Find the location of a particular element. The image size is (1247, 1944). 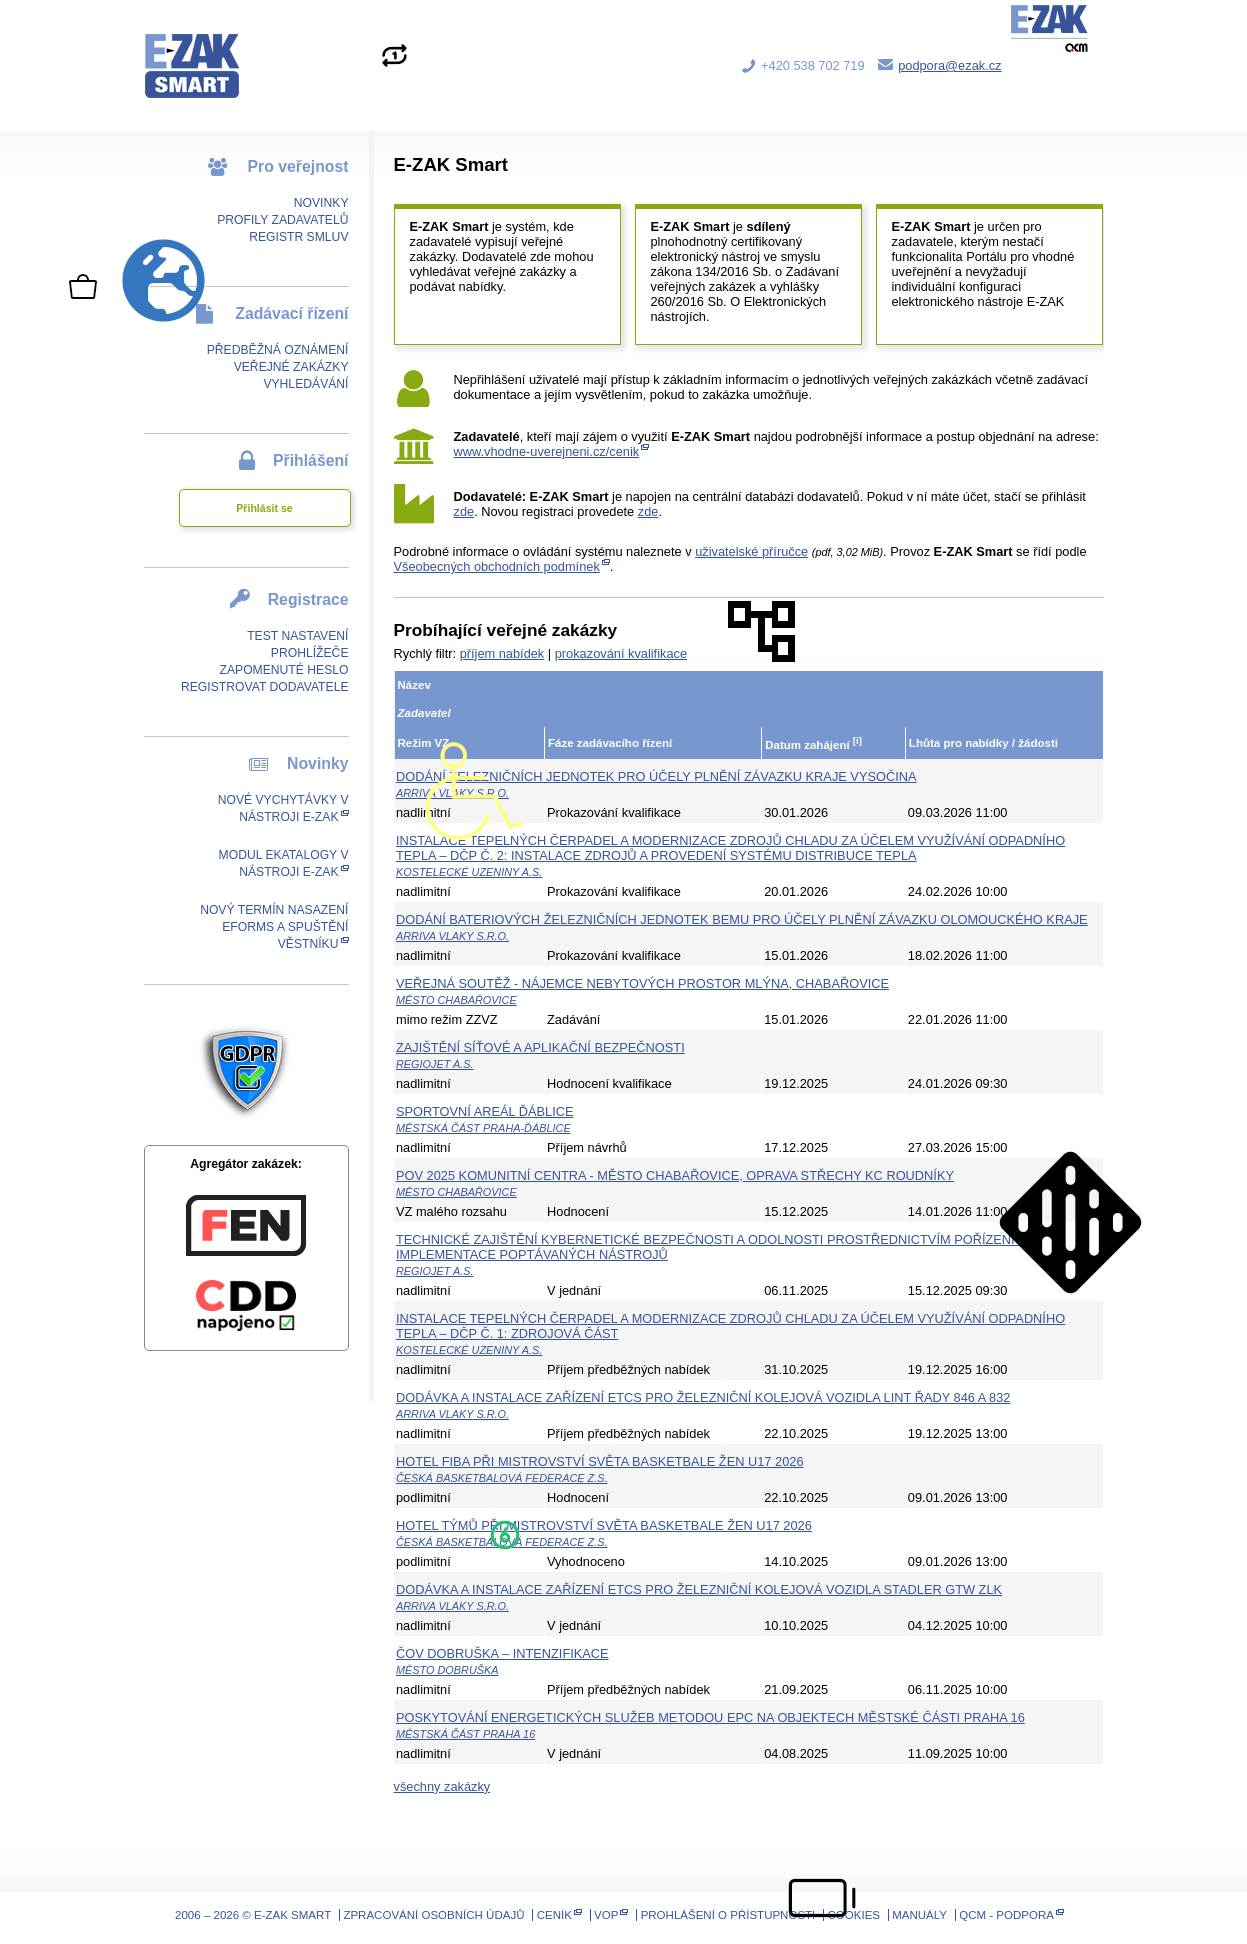

indicates battery is empty or depleted is located at coordinates (821, 1898).